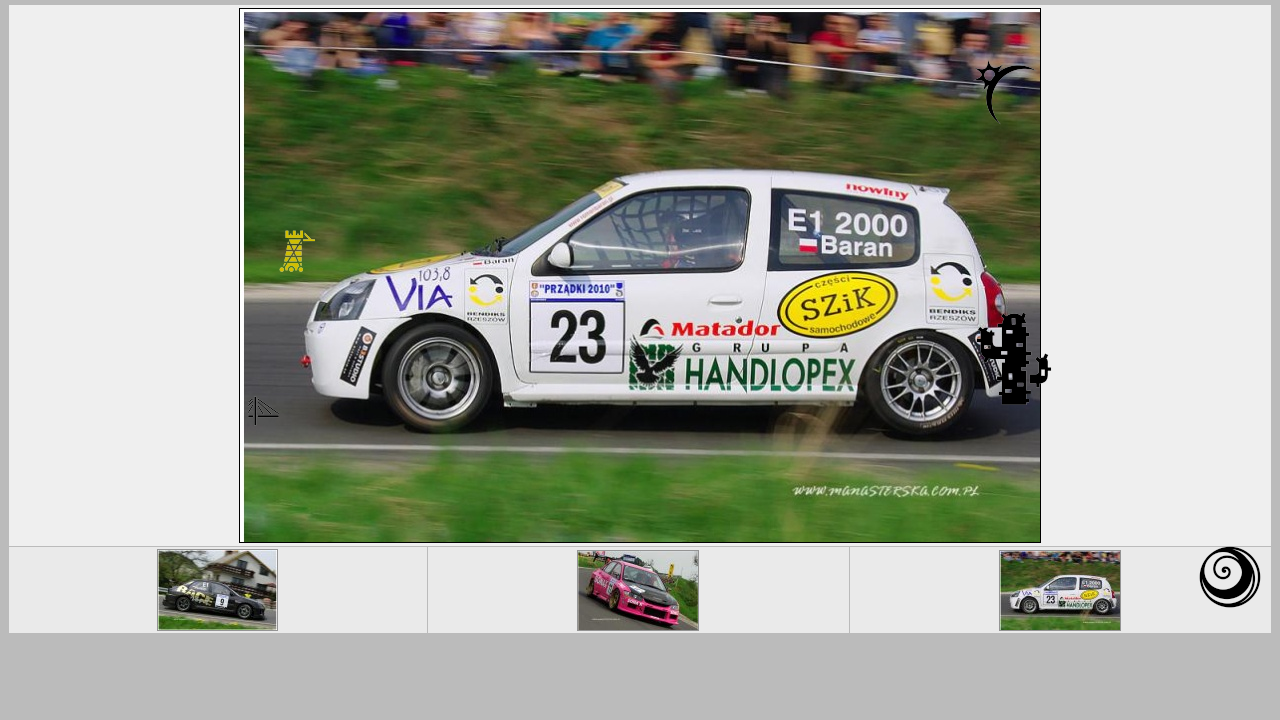 This screenshot has width=1280, height=720. I want to click on access siege tower unit in strategy game, so click(296, 250).